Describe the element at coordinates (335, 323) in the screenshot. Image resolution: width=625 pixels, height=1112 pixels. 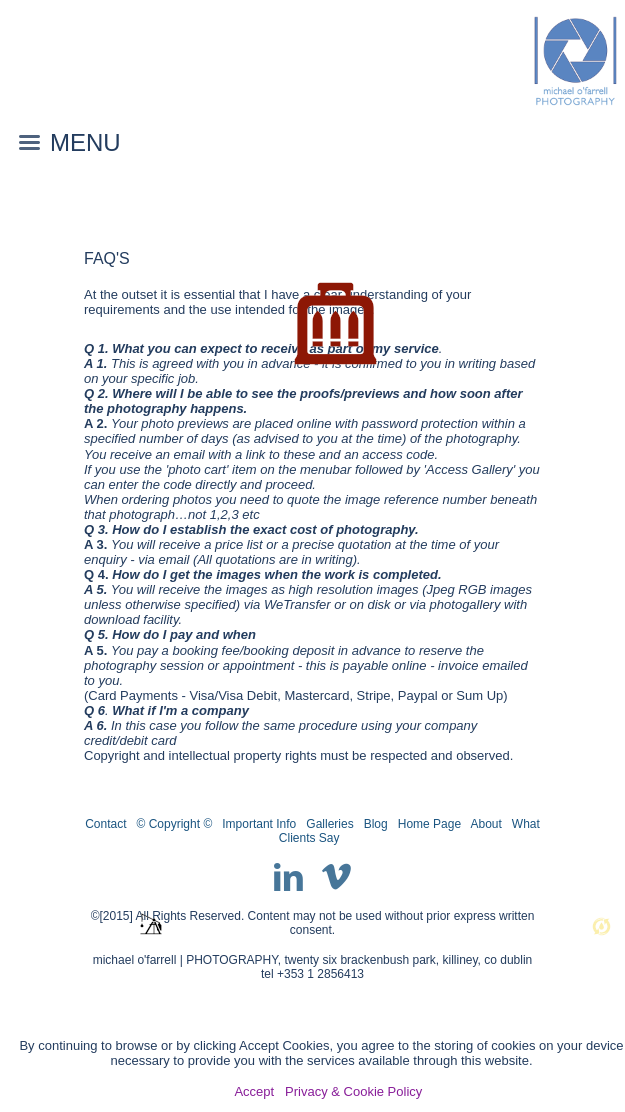
I see `ammunition inventory or storage in a game` at that location.